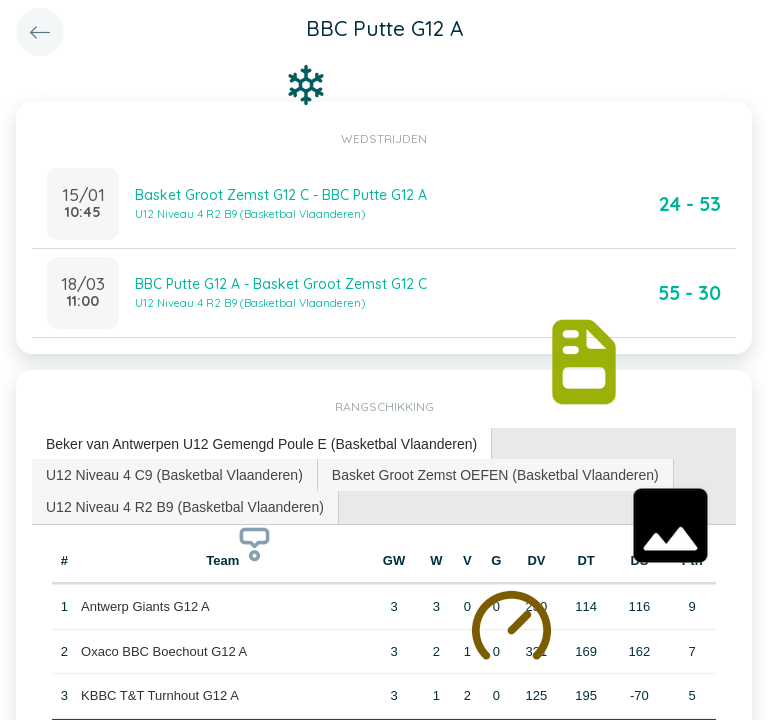 Image resolution: width=768 pixels, height=720 pixels. I want to click on view tooltip or help information, so click(254, 544).